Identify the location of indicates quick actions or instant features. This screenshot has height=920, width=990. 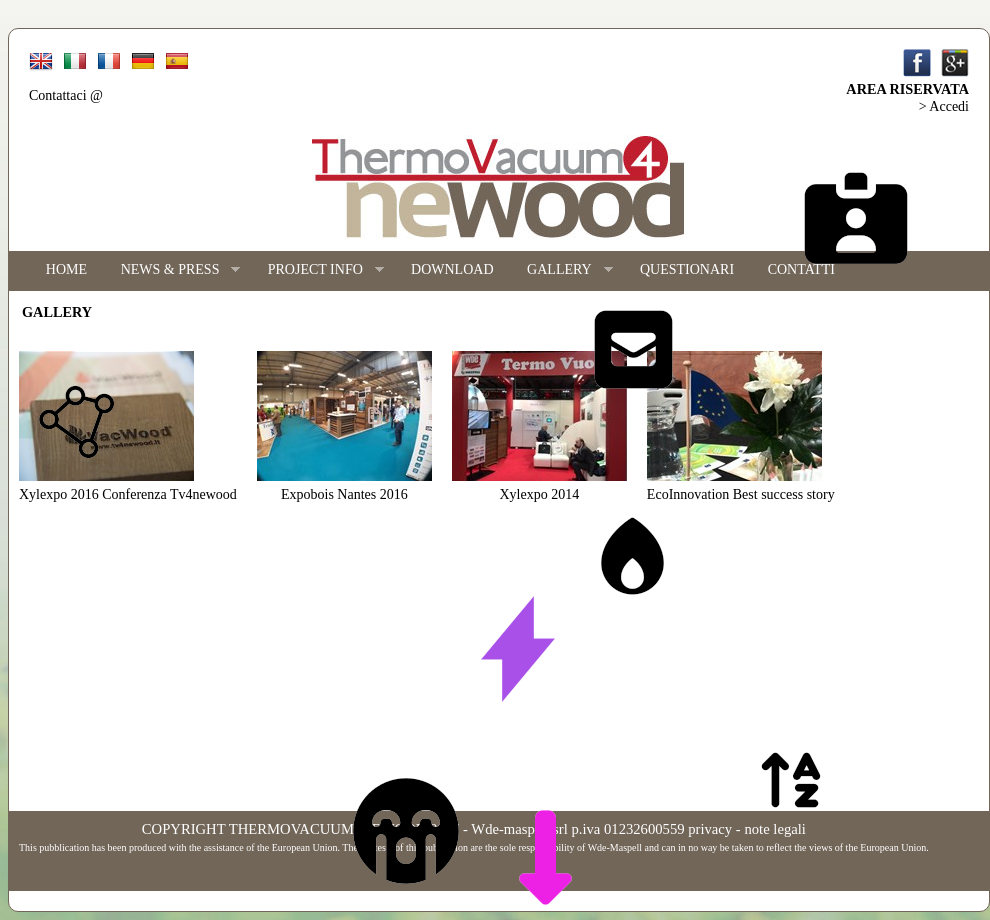
(518, 649).